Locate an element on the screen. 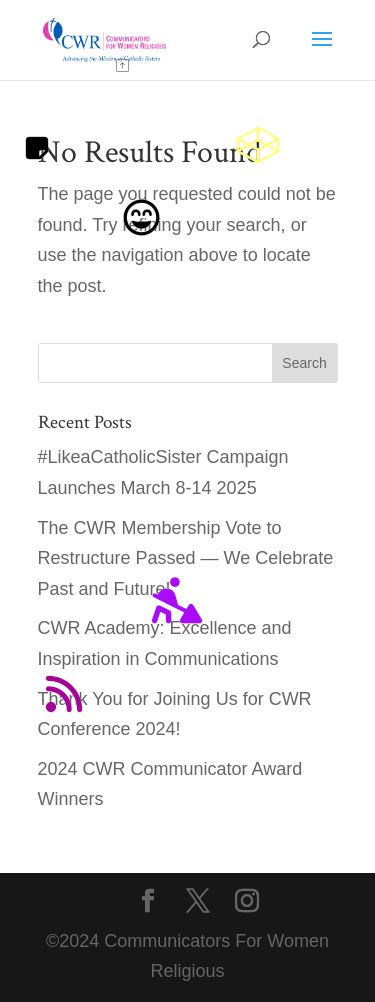 This screenshot has height=1002, width=375. upload a file or document is located at coordinates (122, 65).